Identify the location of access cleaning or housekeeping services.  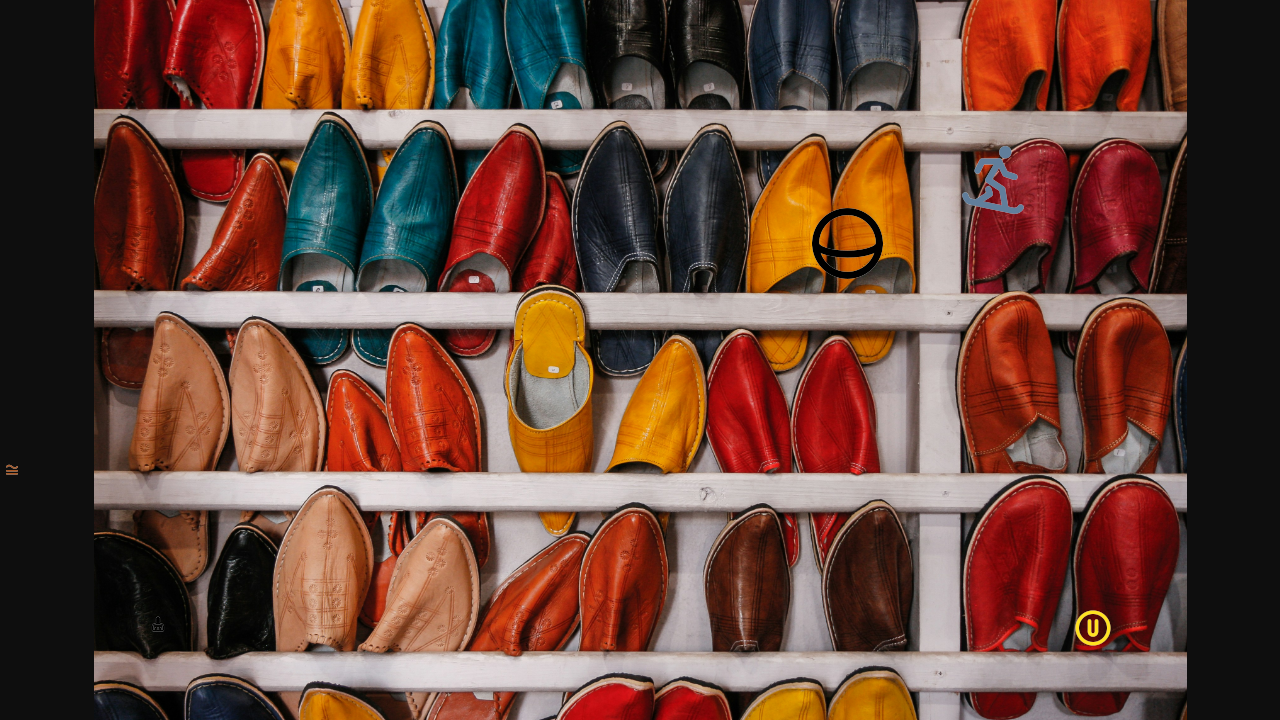
(158, 624).